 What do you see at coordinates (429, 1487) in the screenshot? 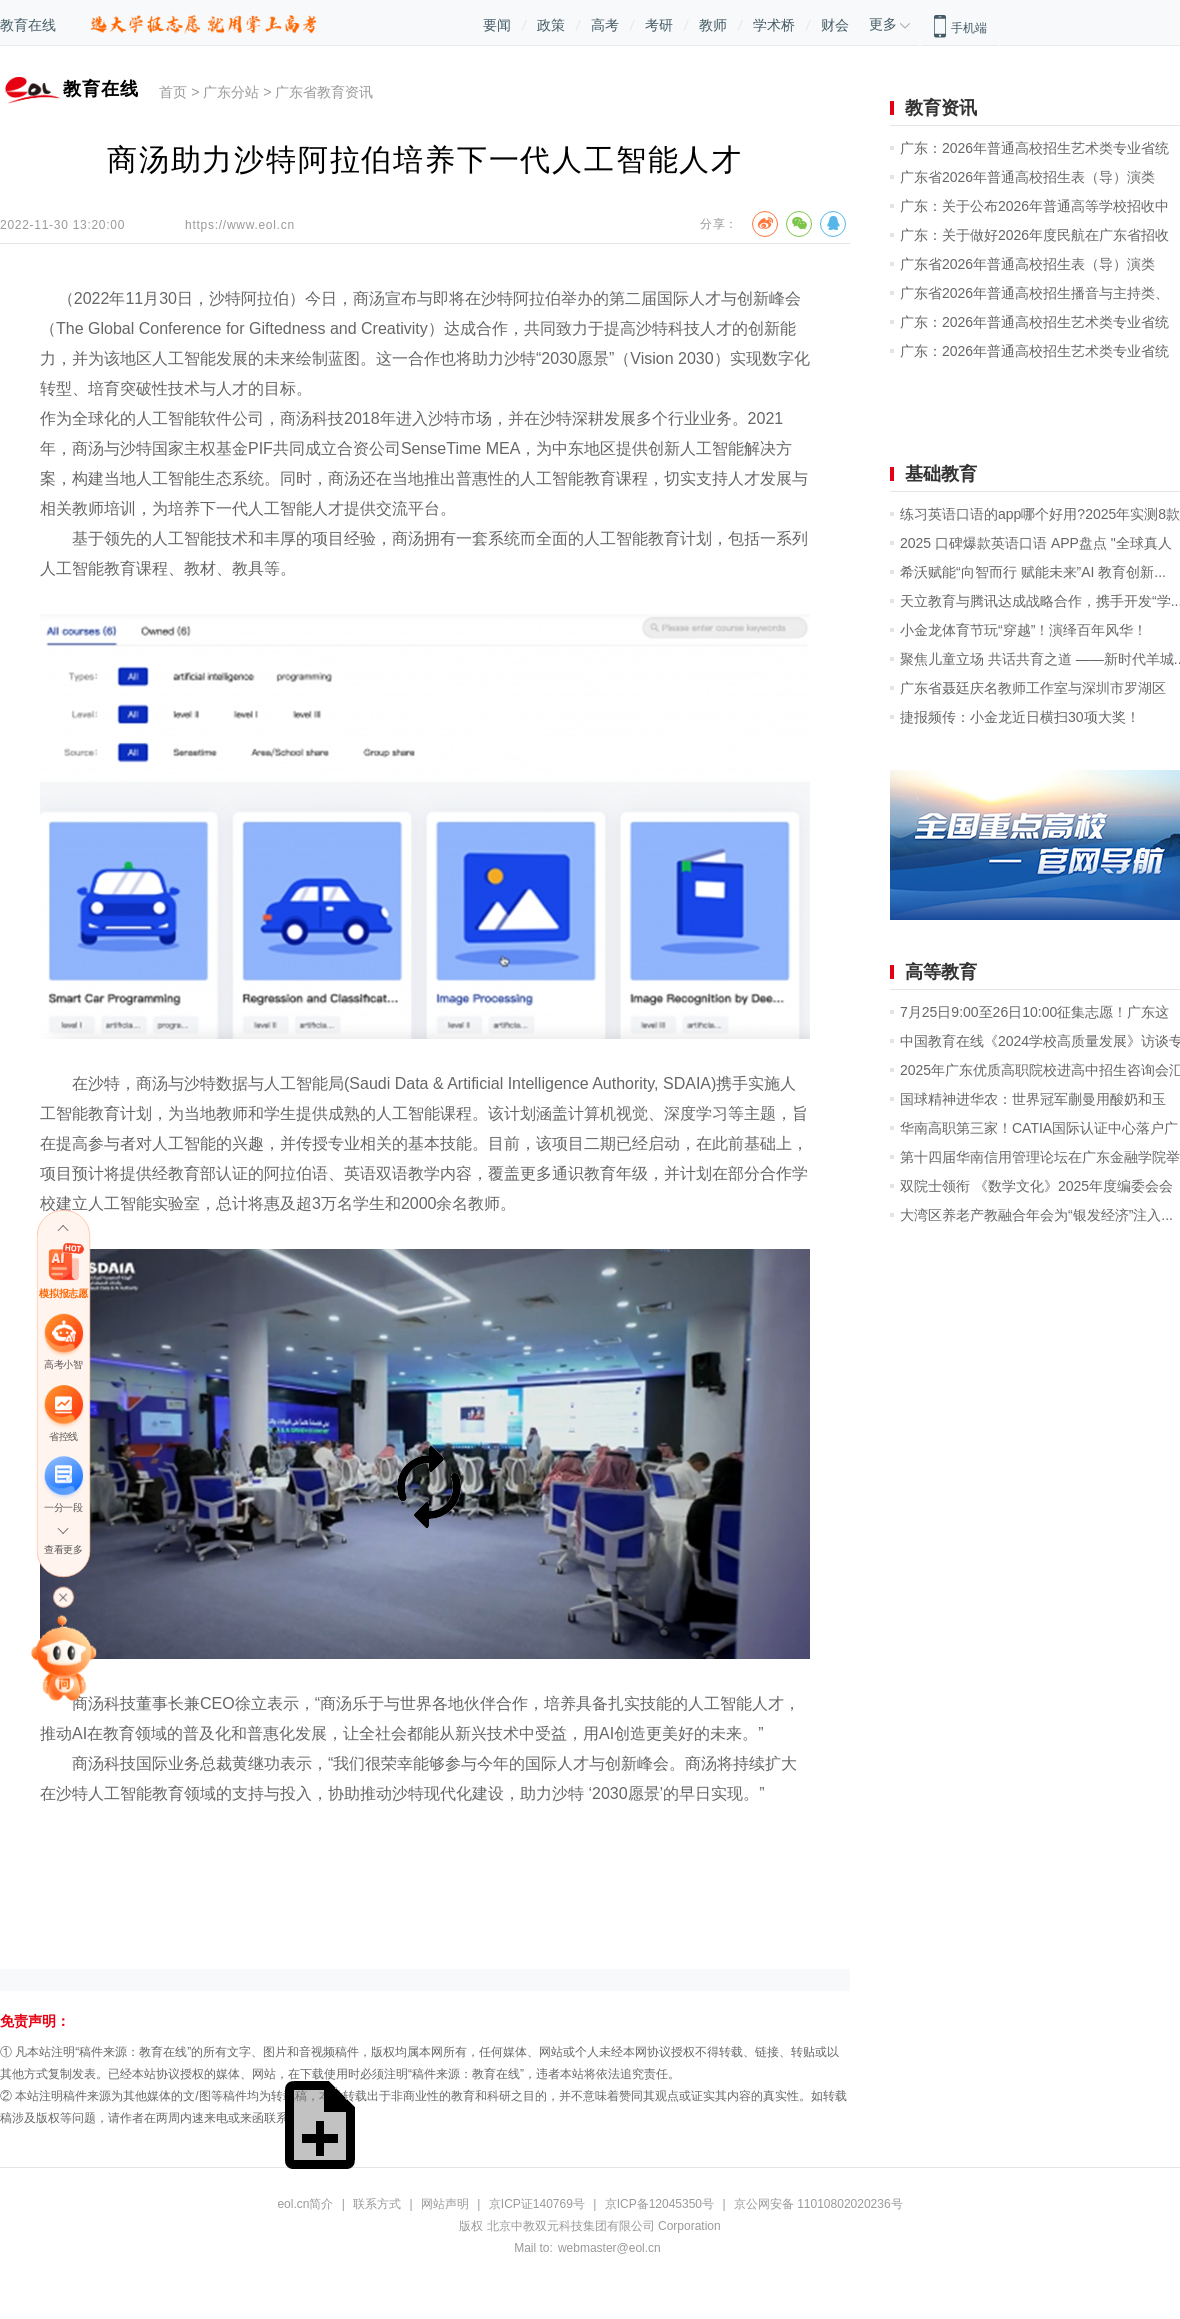
I see `refresh or reload content` at bounding box center [429, 1487].